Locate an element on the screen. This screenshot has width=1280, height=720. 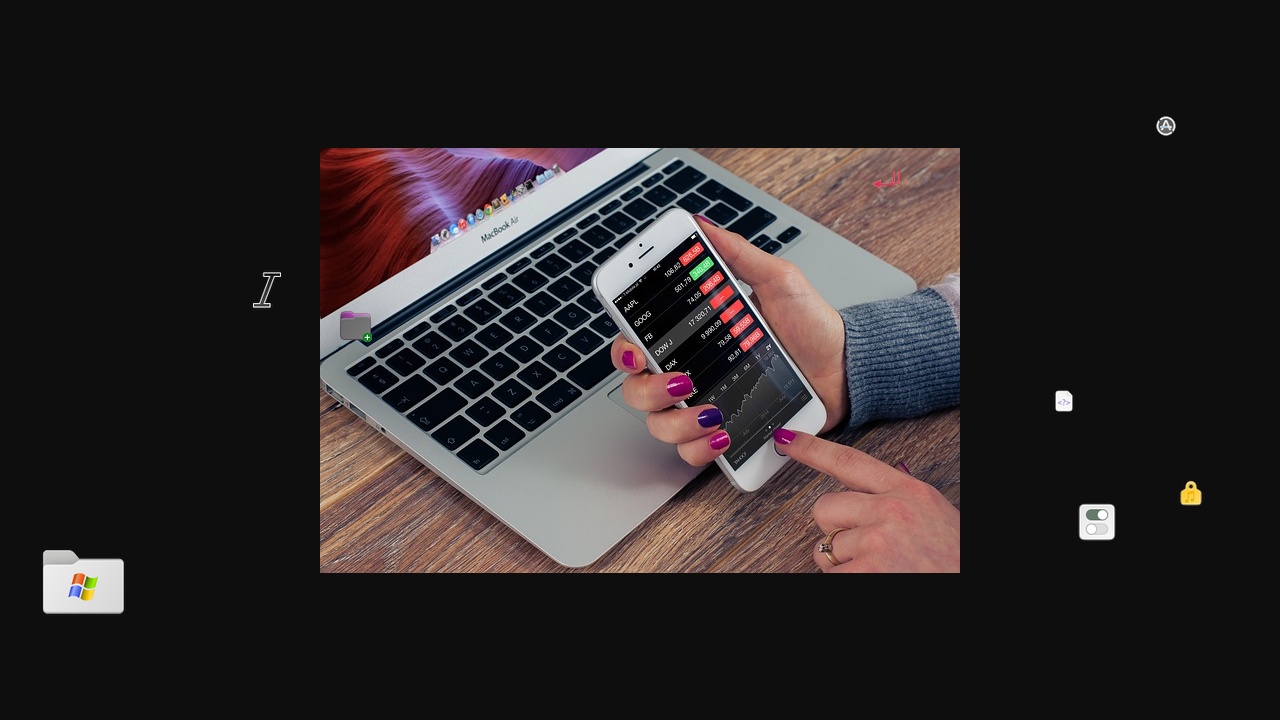
reply to all recipients of an email is located at coordinates (886, 178).